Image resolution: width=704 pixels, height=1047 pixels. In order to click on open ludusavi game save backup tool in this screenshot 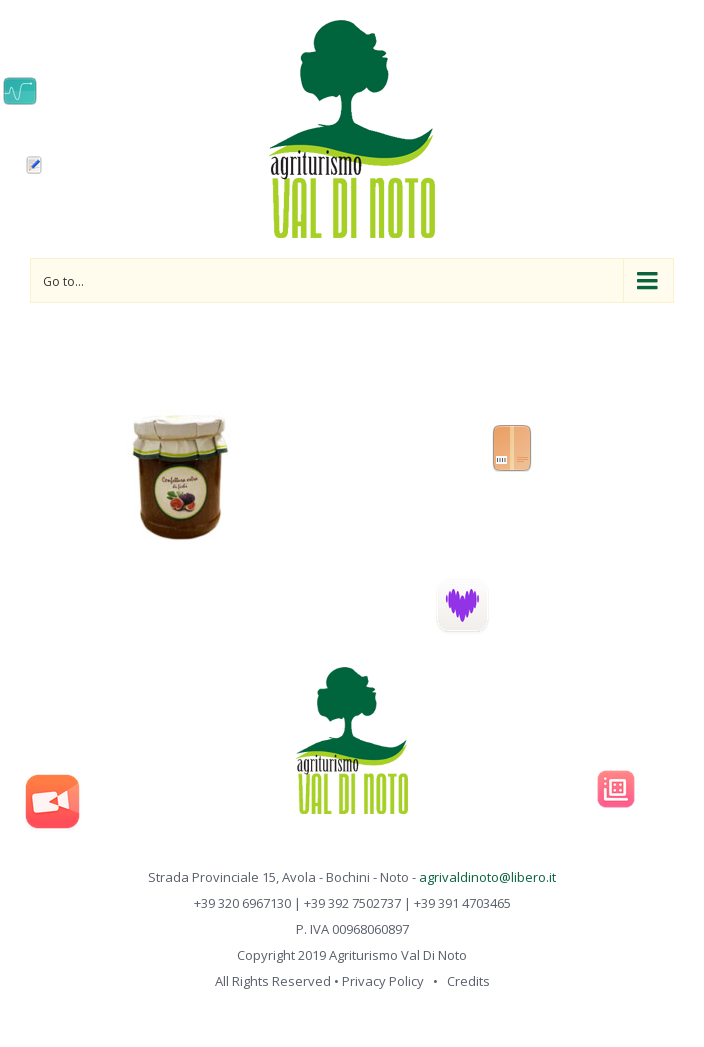, I will do `click(616, 789)`.